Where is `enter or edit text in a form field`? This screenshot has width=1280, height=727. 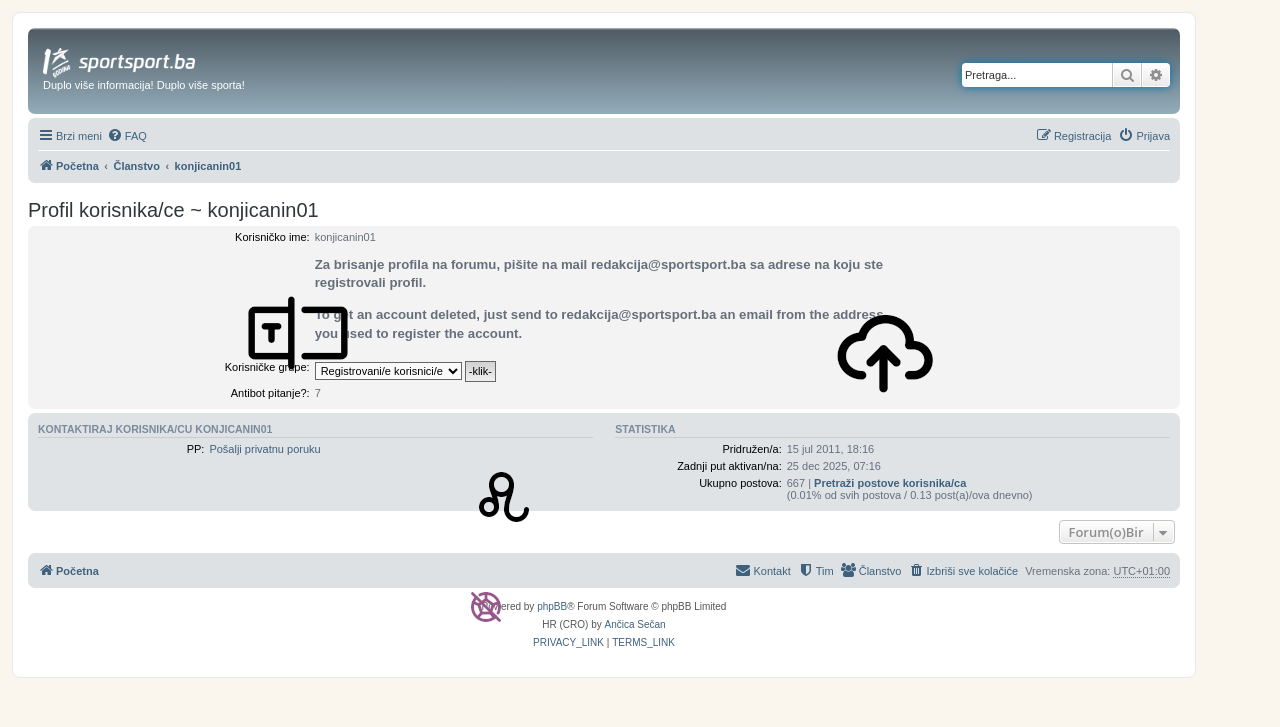
enter or edit text in a form field is located at coordinates (298, 333).